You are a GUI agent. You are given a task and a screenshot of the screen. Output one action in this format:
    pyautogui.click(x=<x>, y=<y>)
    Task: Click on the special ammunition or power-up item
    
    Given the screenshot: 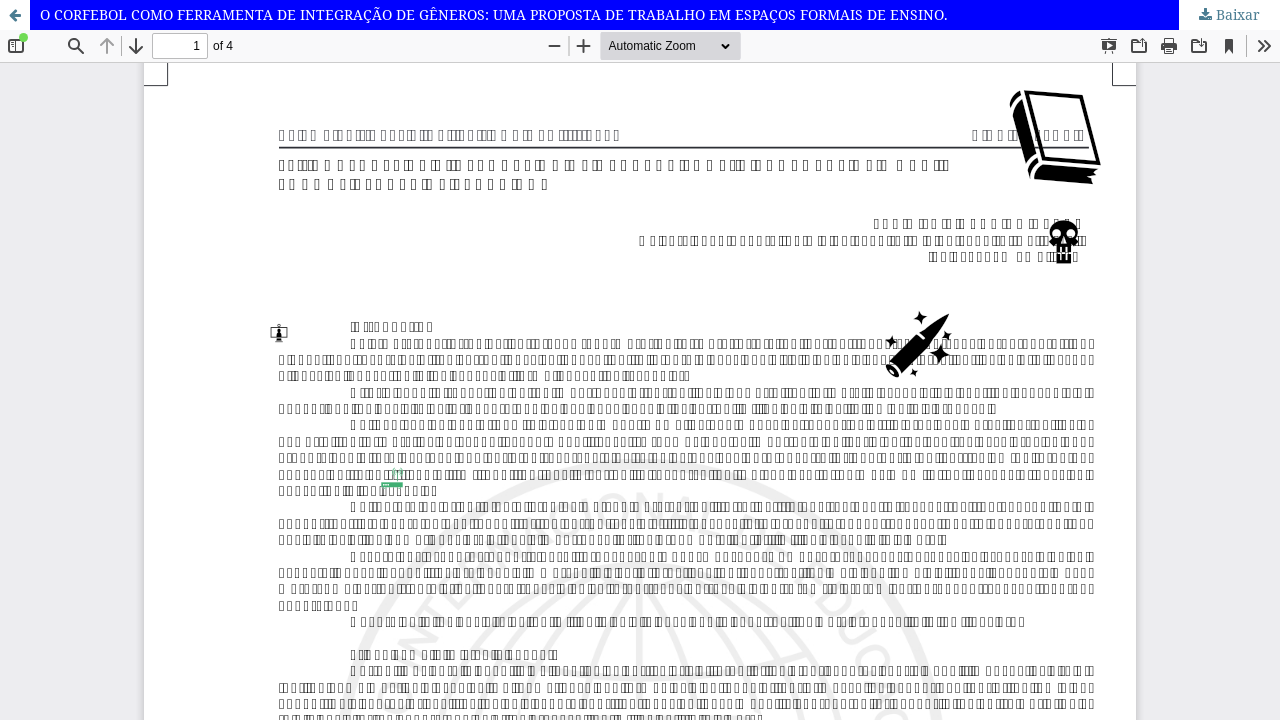 What is the action you would take?
    pyautogui.click(x=917, y=345)
    